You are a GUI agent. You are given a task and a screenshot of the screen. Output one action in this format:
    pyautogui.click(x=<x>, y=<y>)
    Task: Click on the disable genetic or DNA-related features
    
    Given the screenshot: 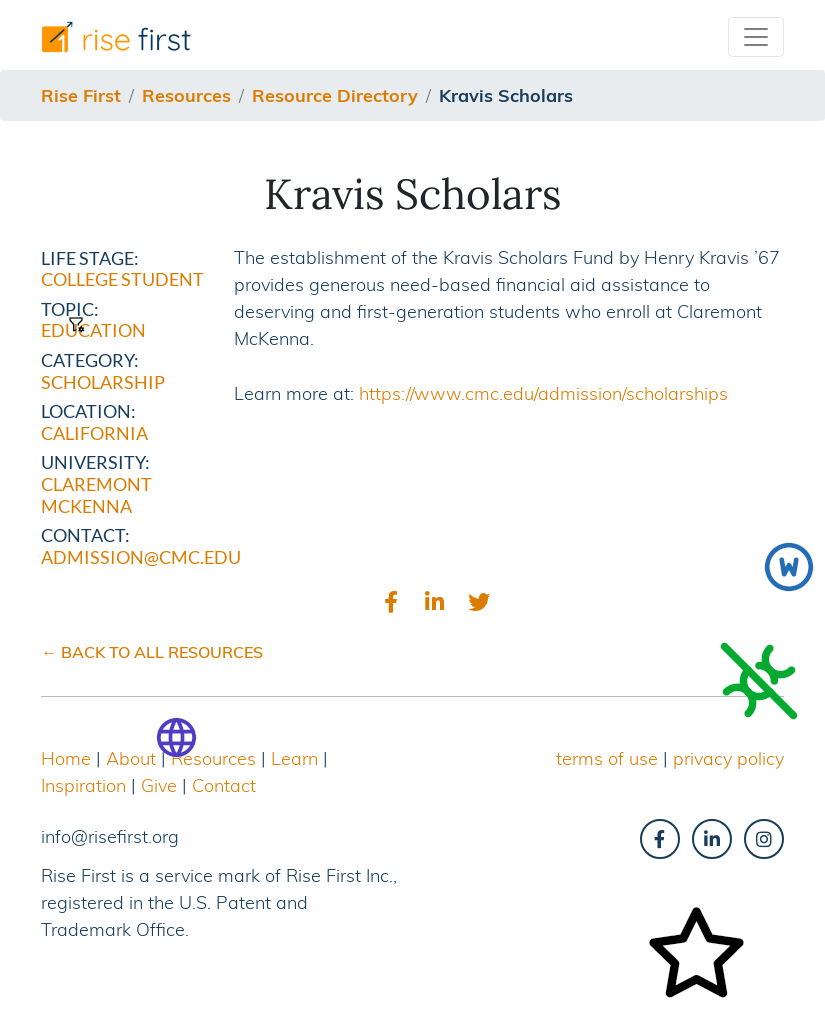 What is the action you would take?
    pyautogui.click(x=759, y=681)
    